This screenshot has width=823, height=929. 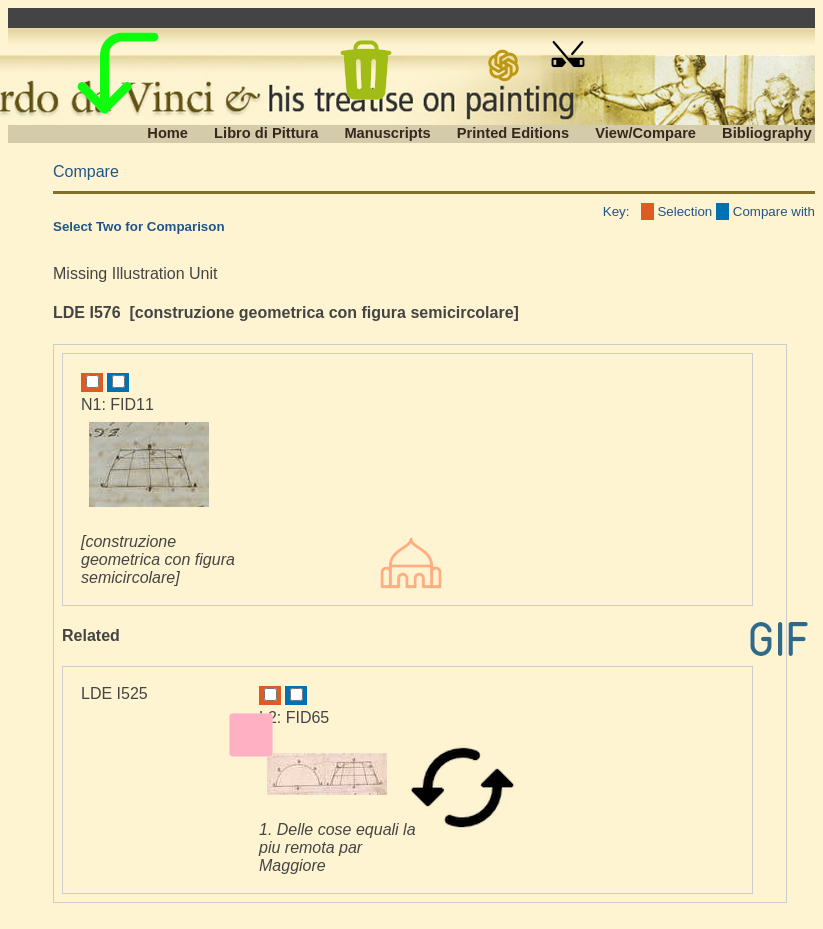 What do you see at coordinates (366, 70) in the screenshot?
I see `delete selected item` at bounding box center [366, 70].